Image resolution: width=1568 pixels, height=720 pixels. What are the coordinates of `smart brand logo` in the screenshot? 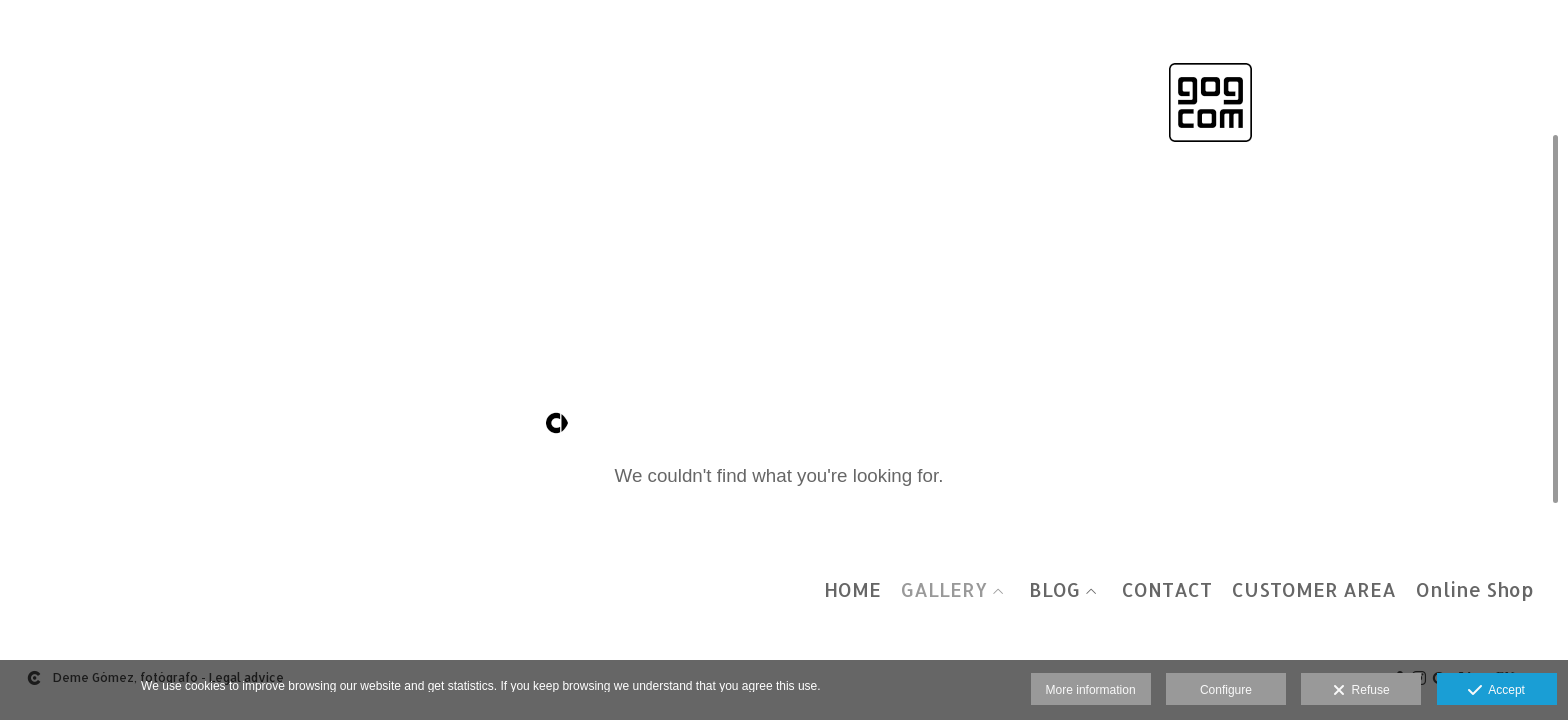 It's located at (557, 423).